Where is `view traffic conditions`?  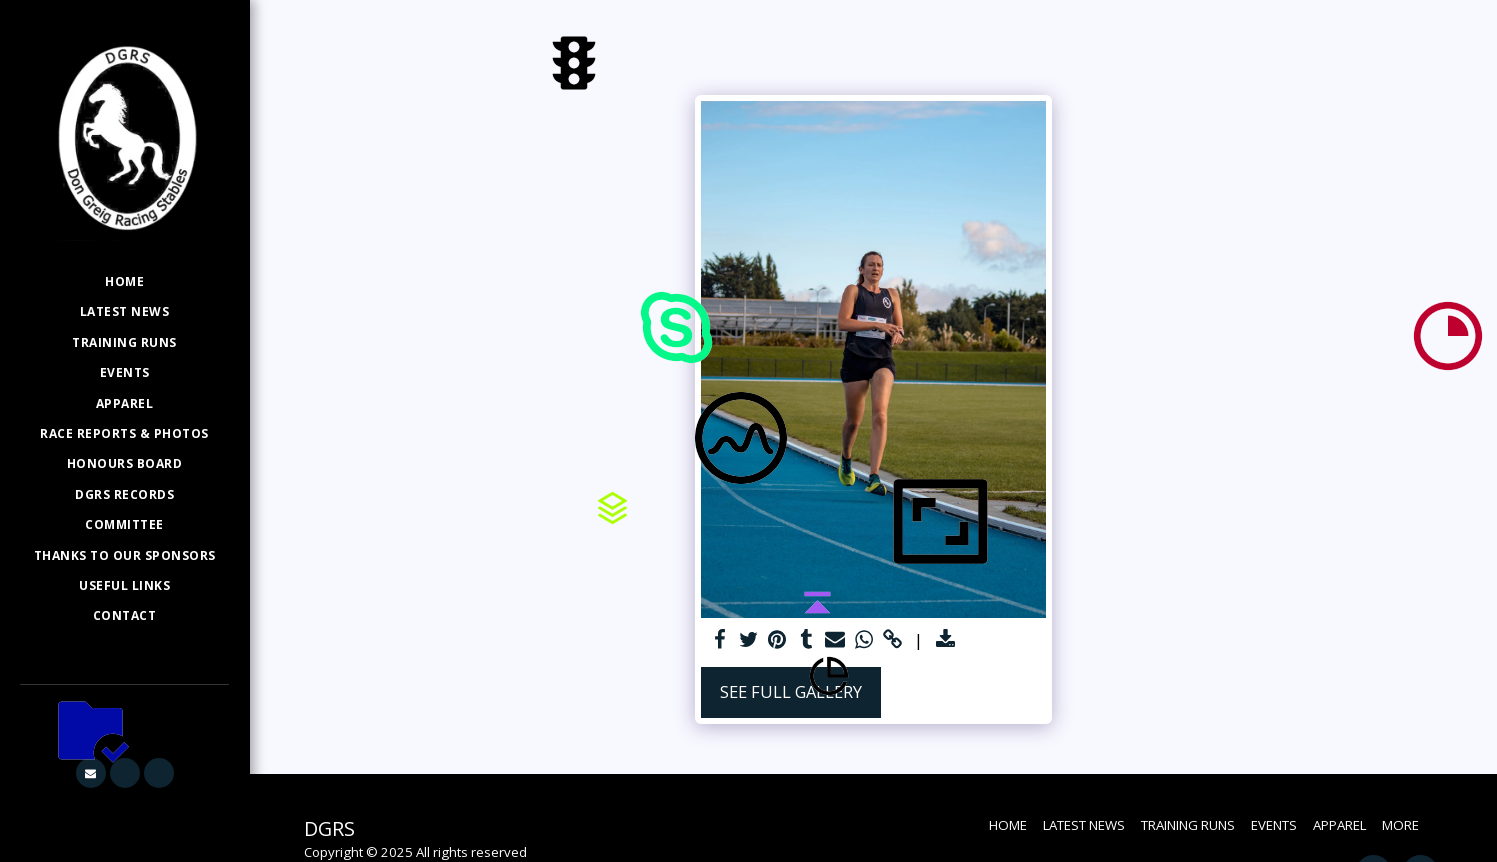 view traffic conditions is located at coordinates (574, 63).